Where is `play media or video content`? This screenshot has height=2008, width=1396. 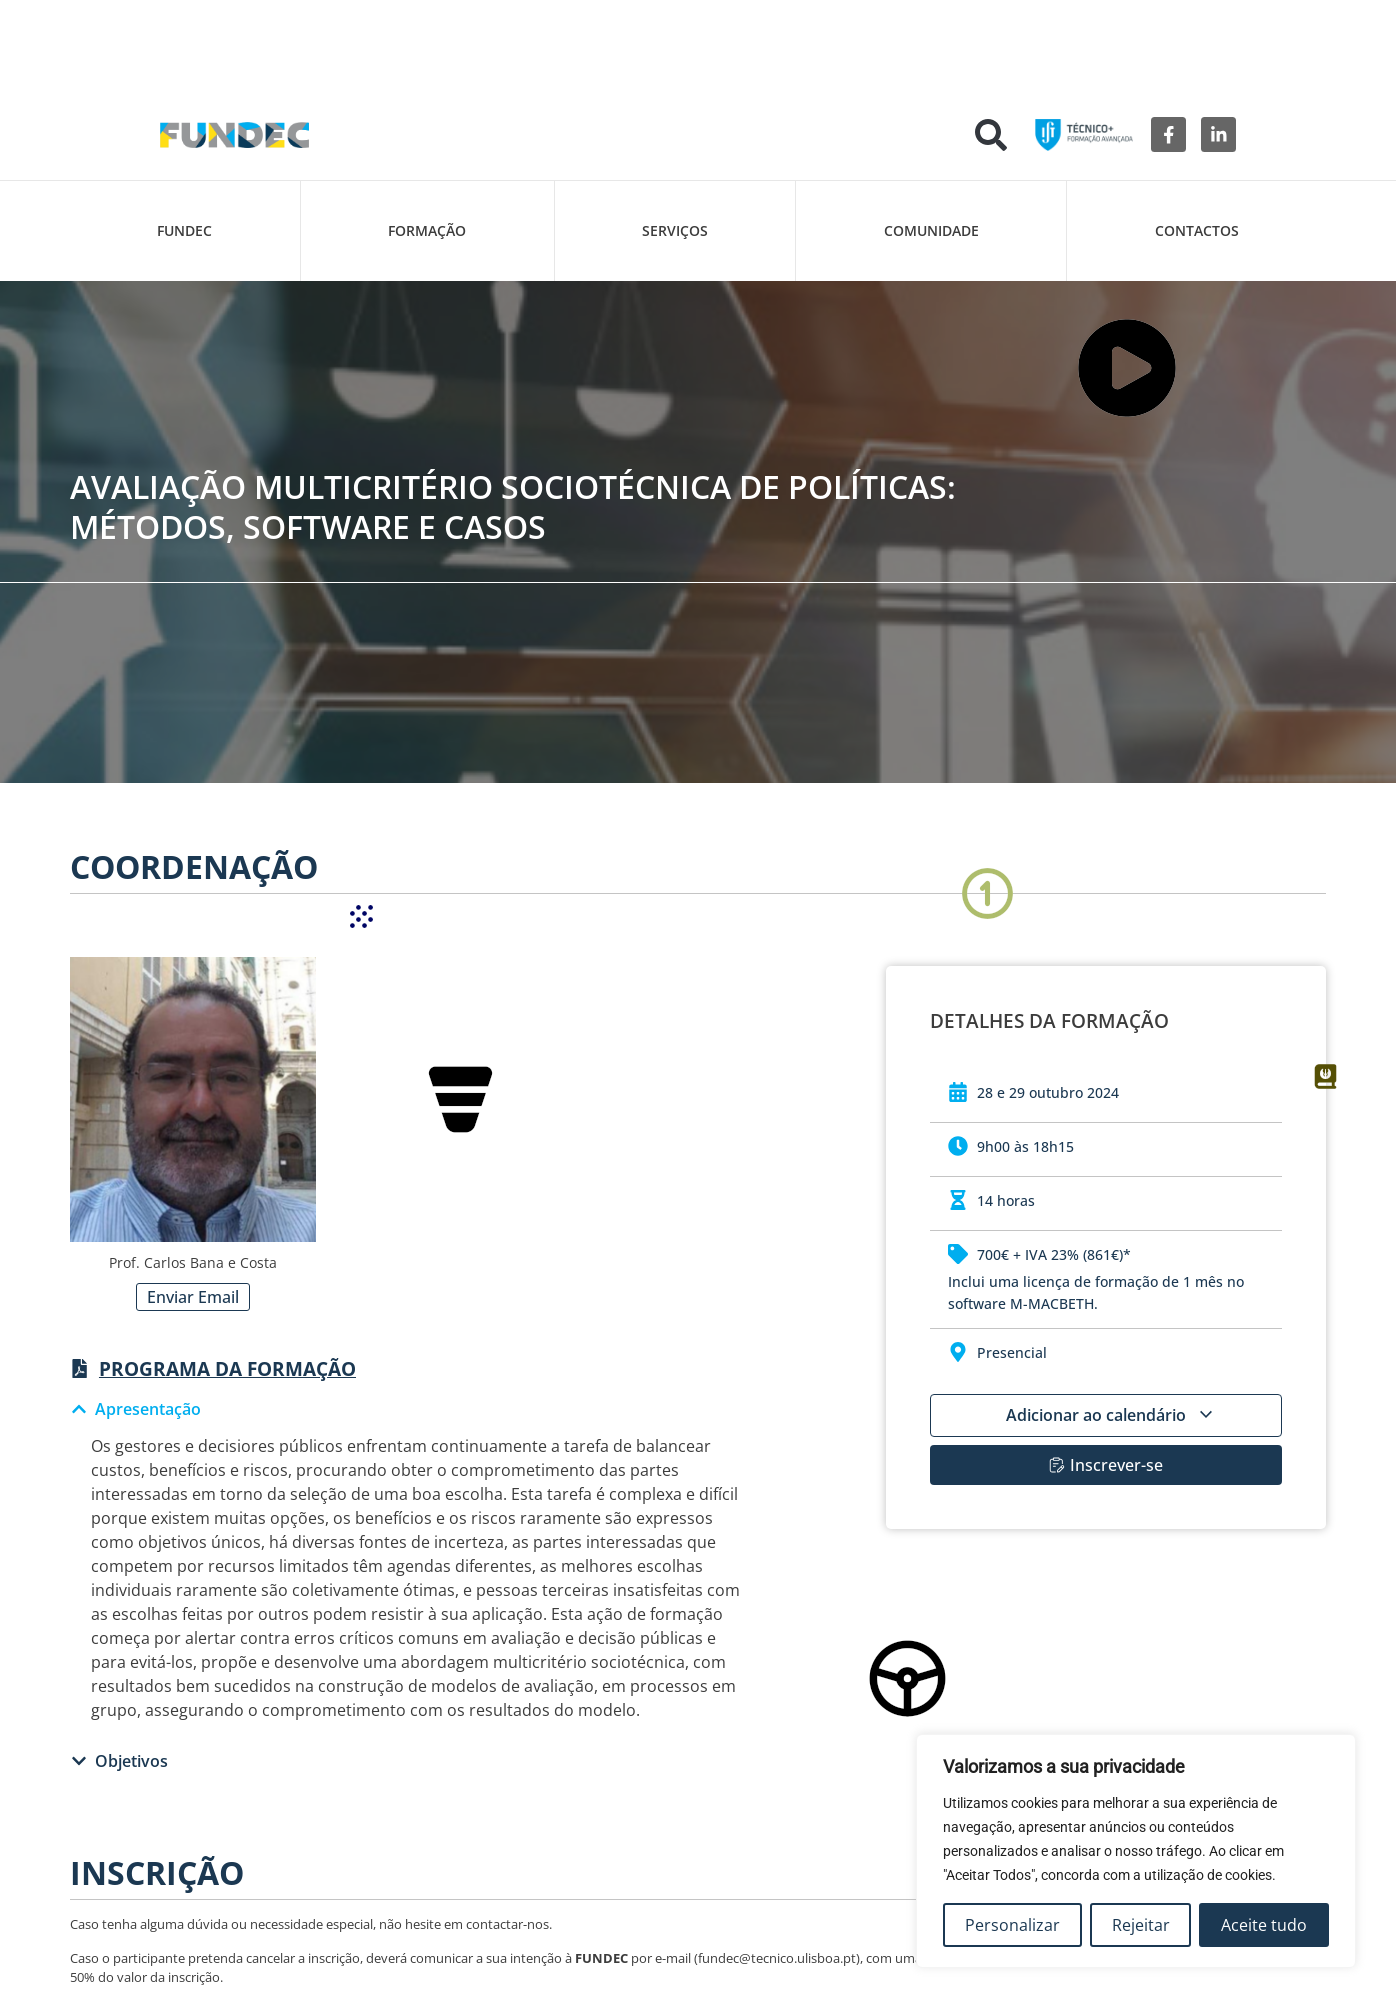 play media or video content is located at coordinates (1127, 368).